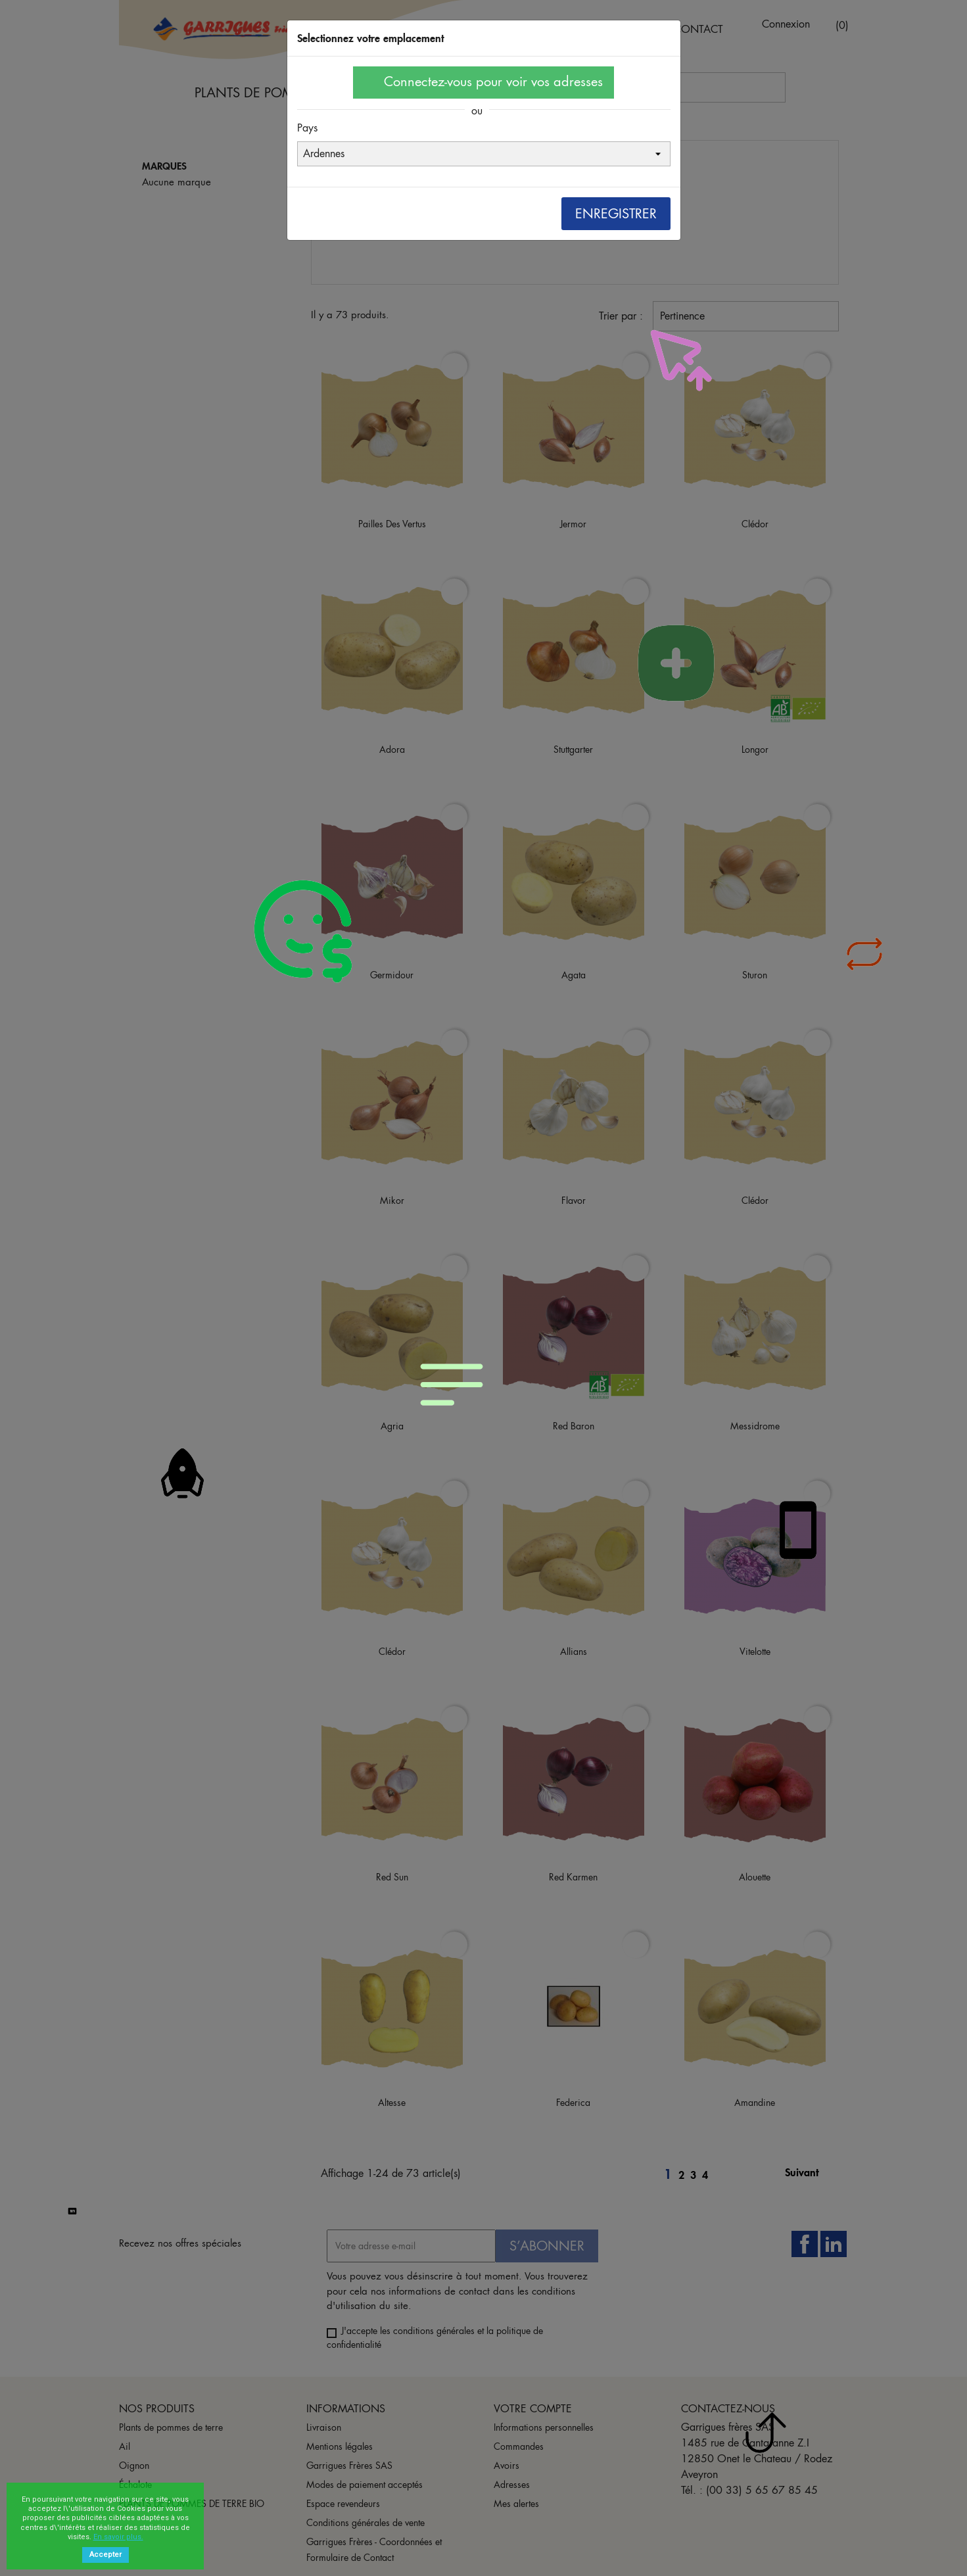  What do you see at coordinates (798, 1530) in the screenshot?
I see `access mobile device settings` at bounding box center [798, 1530].